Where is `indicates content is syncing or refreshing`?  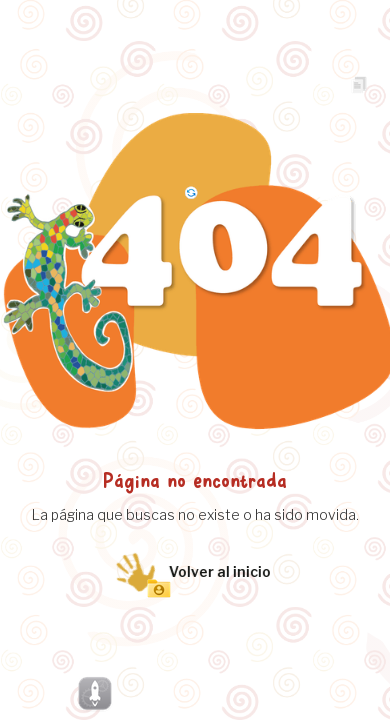 indicates content is syncing or refreshing is located at coordinates (198, 186).